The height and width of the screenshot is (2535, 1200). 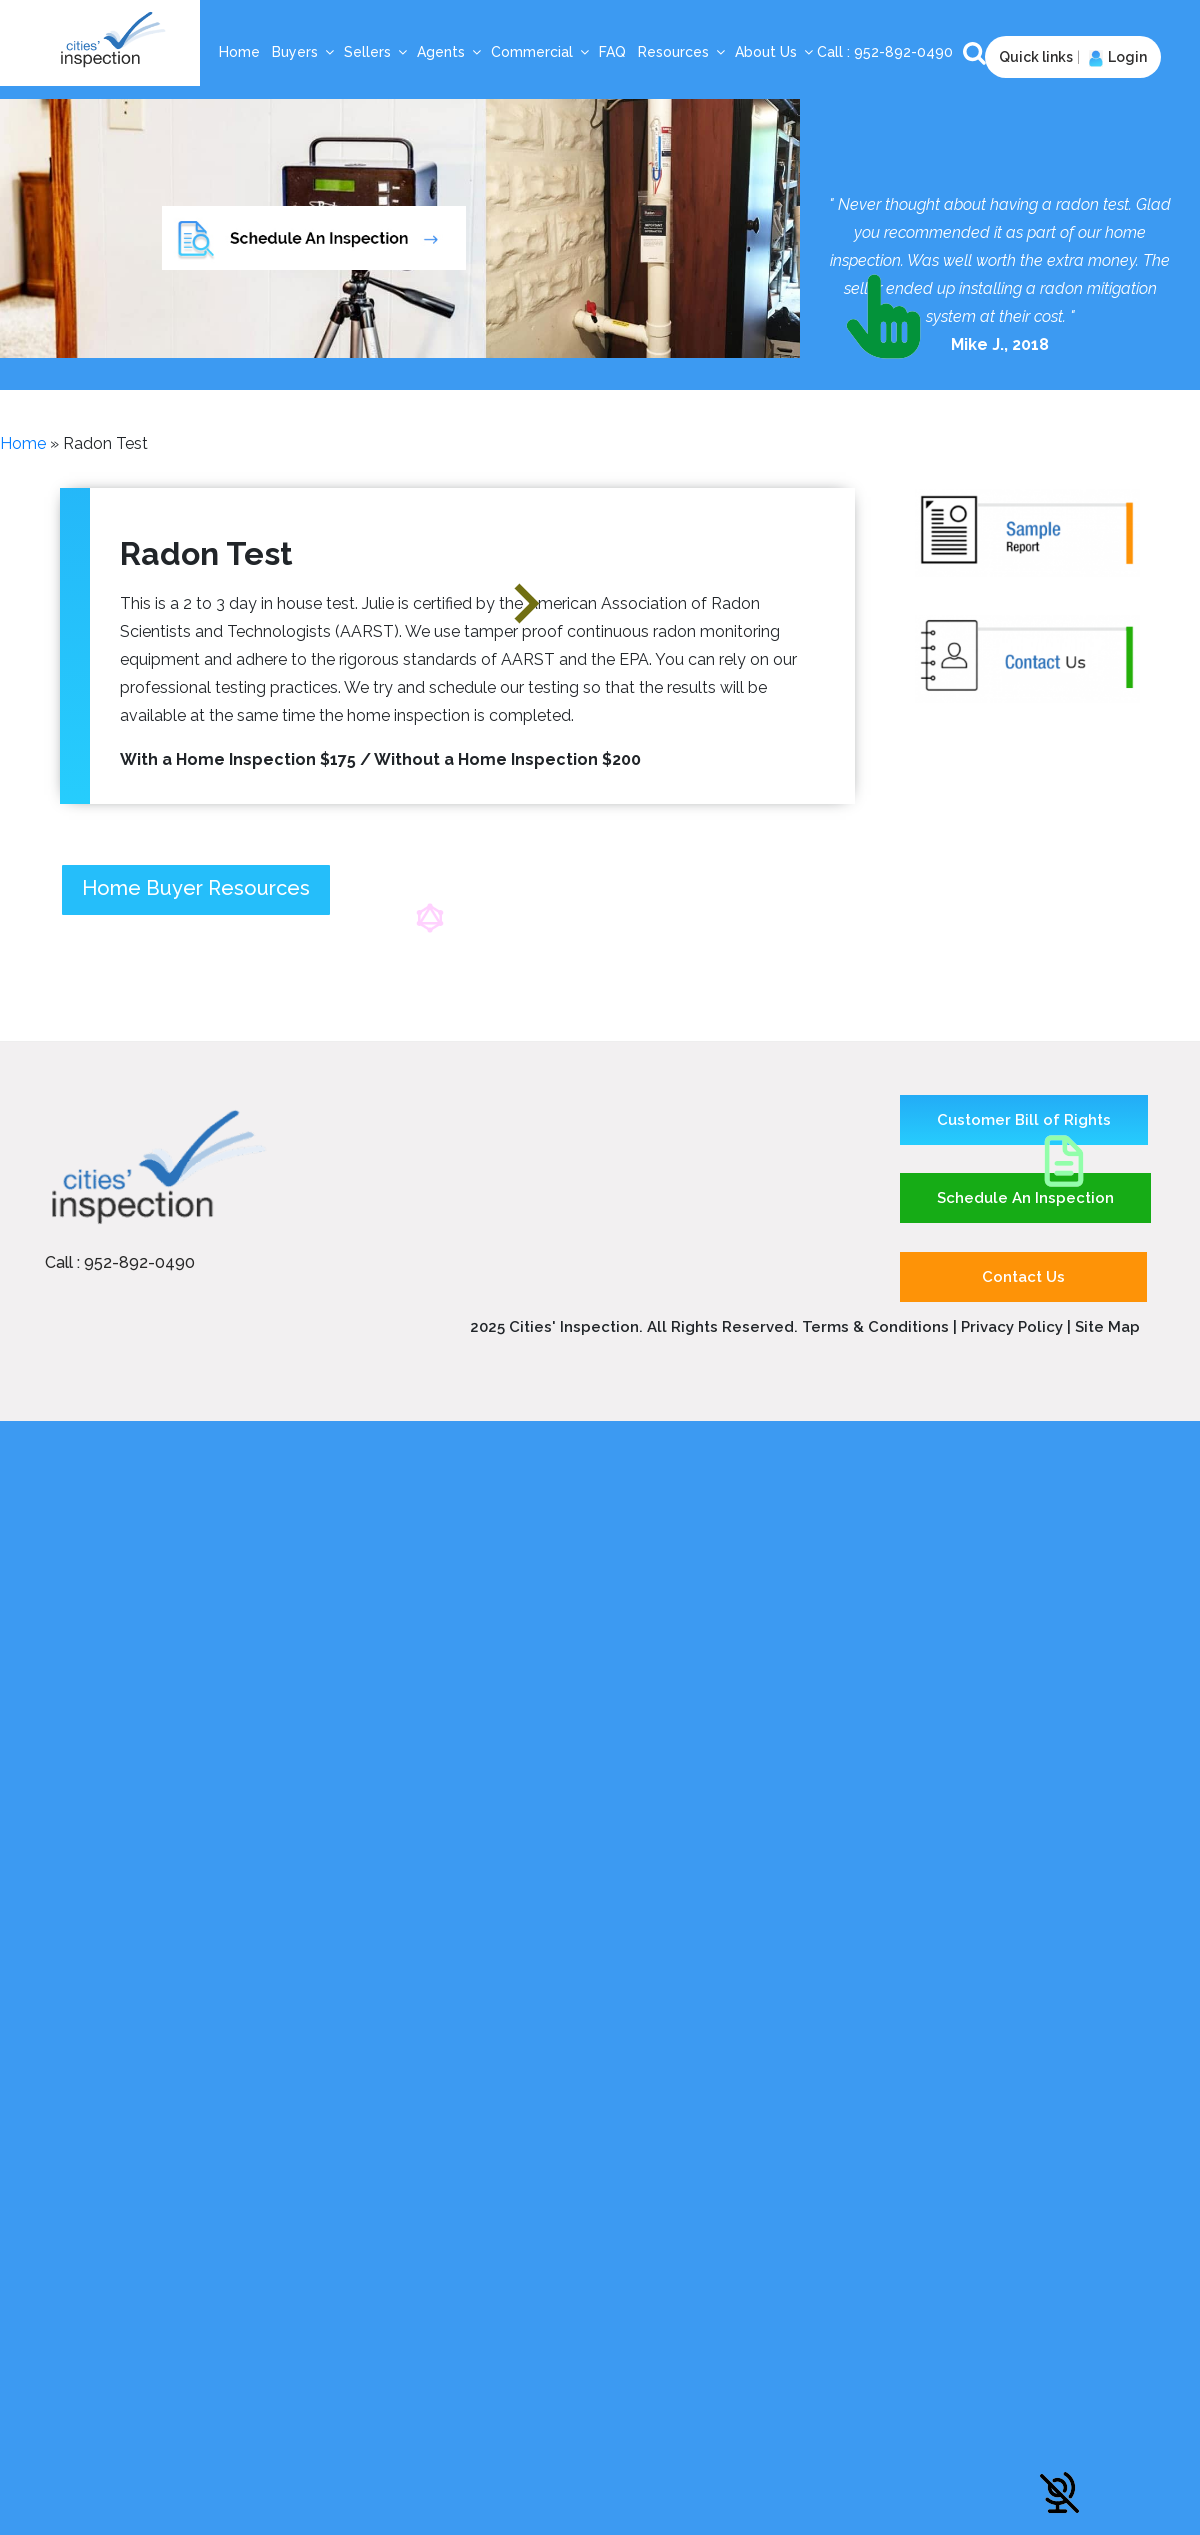 I want to click on tap or click to select, so click(x=883, y=316).